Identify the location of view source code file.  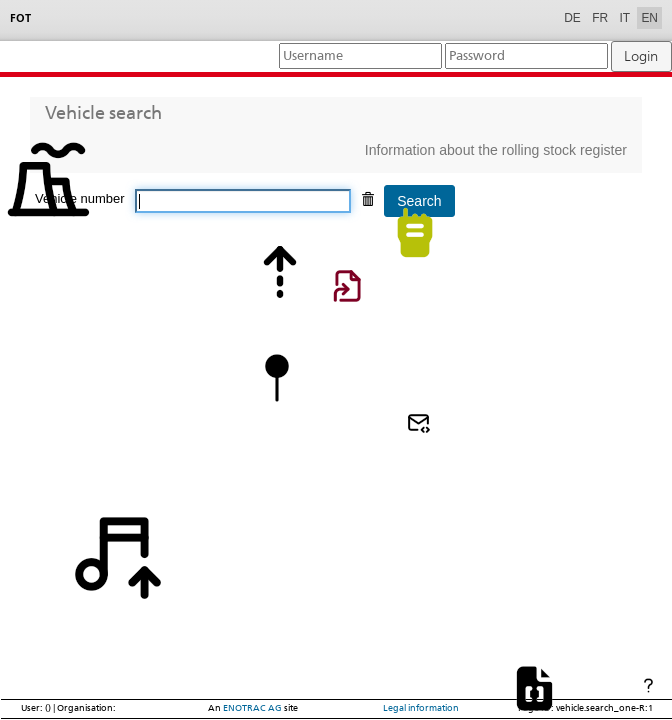
(534, 688).